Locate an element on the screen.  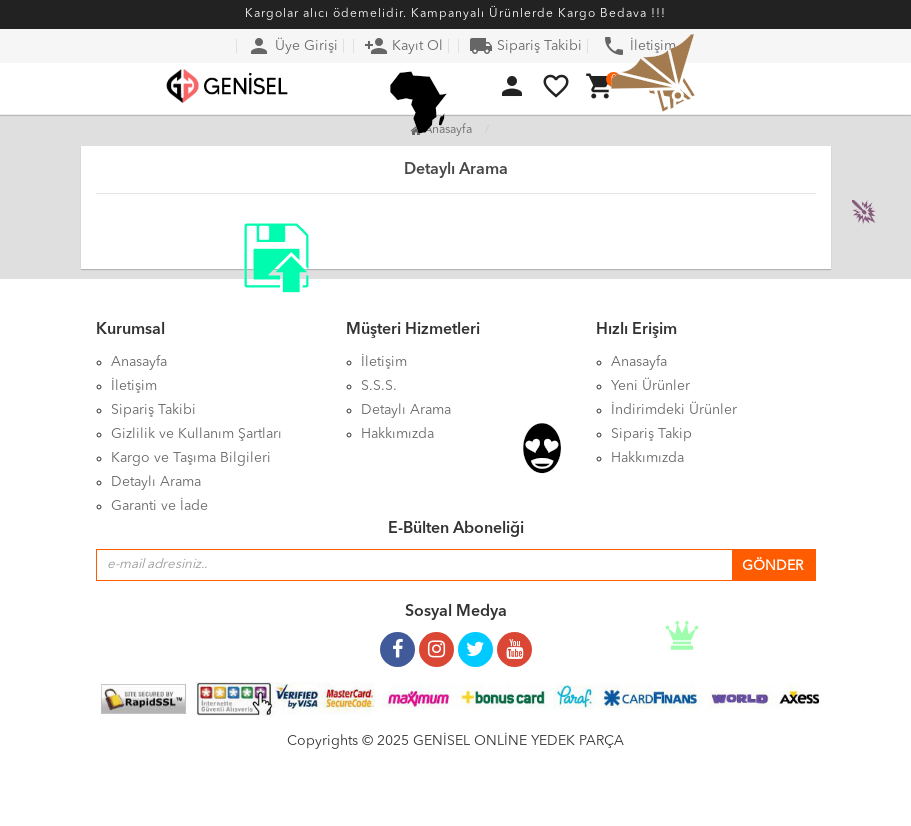
save your current progress is located at coordinates (276, 255).